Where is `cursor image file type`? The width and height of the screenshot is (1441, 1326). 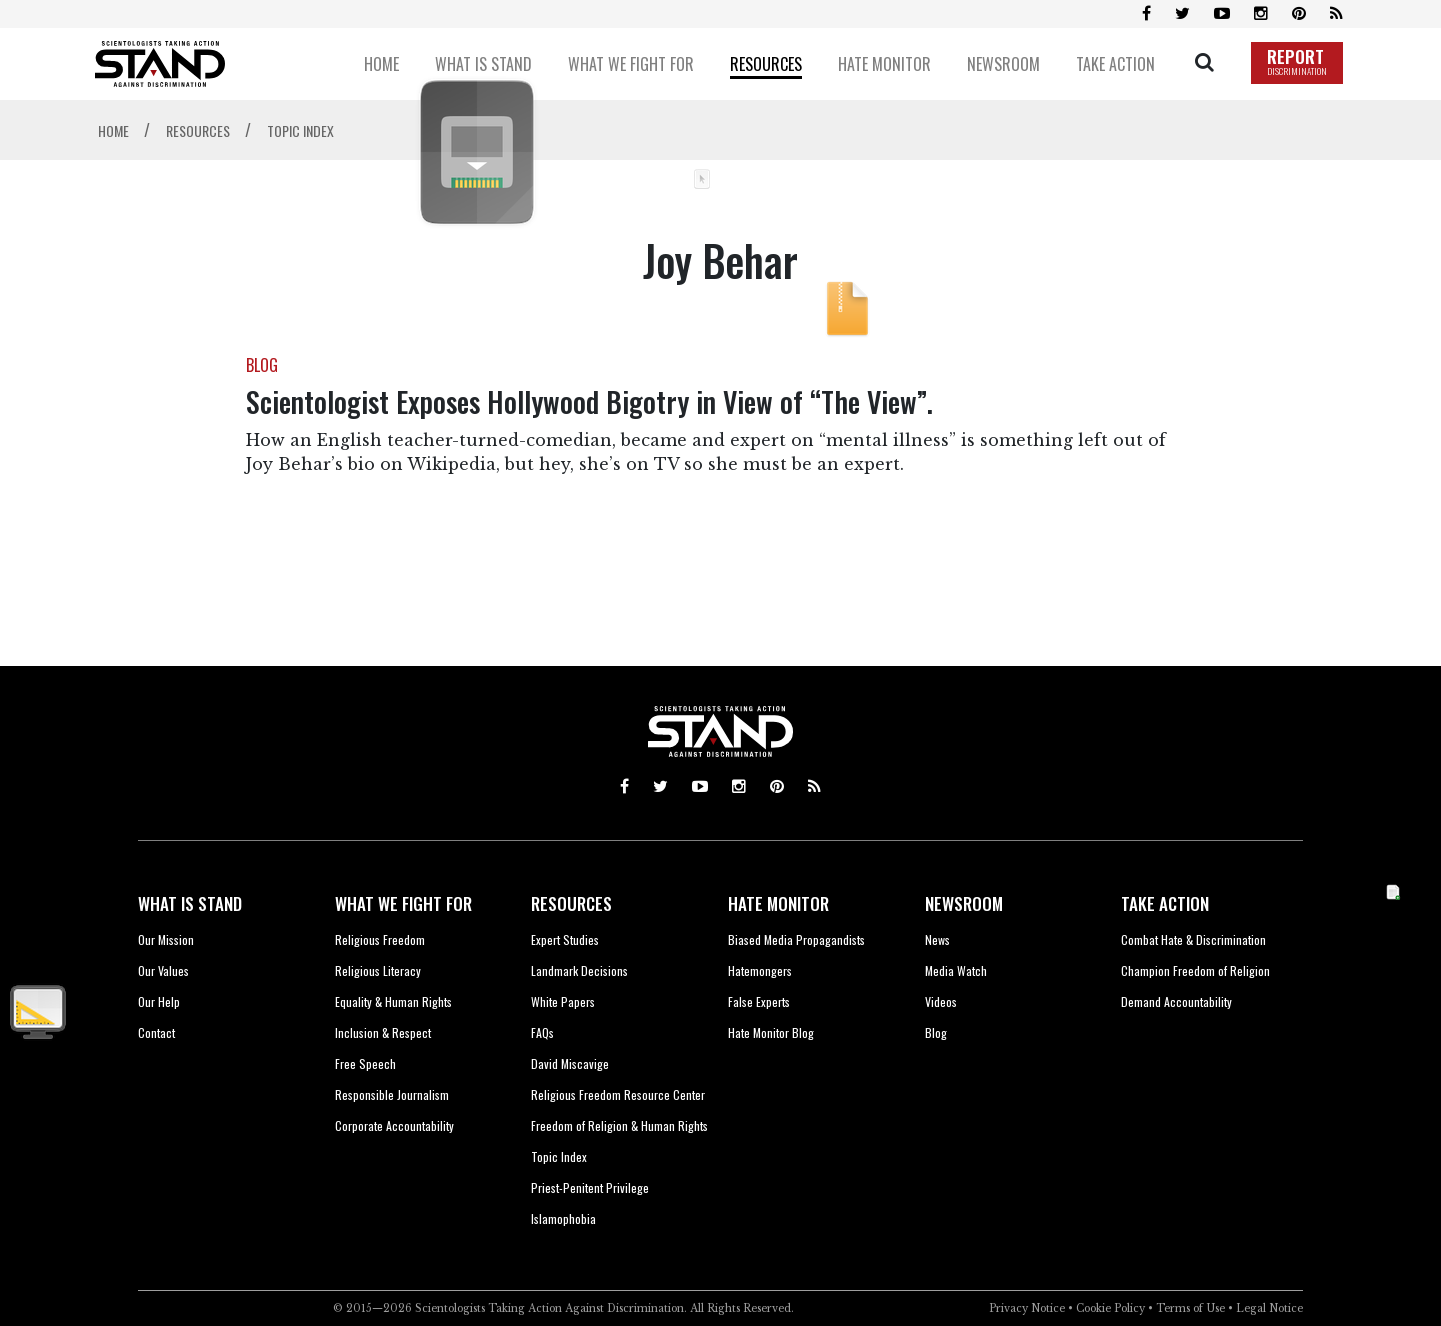 cursor image file type is located at coordinates (702, 179).